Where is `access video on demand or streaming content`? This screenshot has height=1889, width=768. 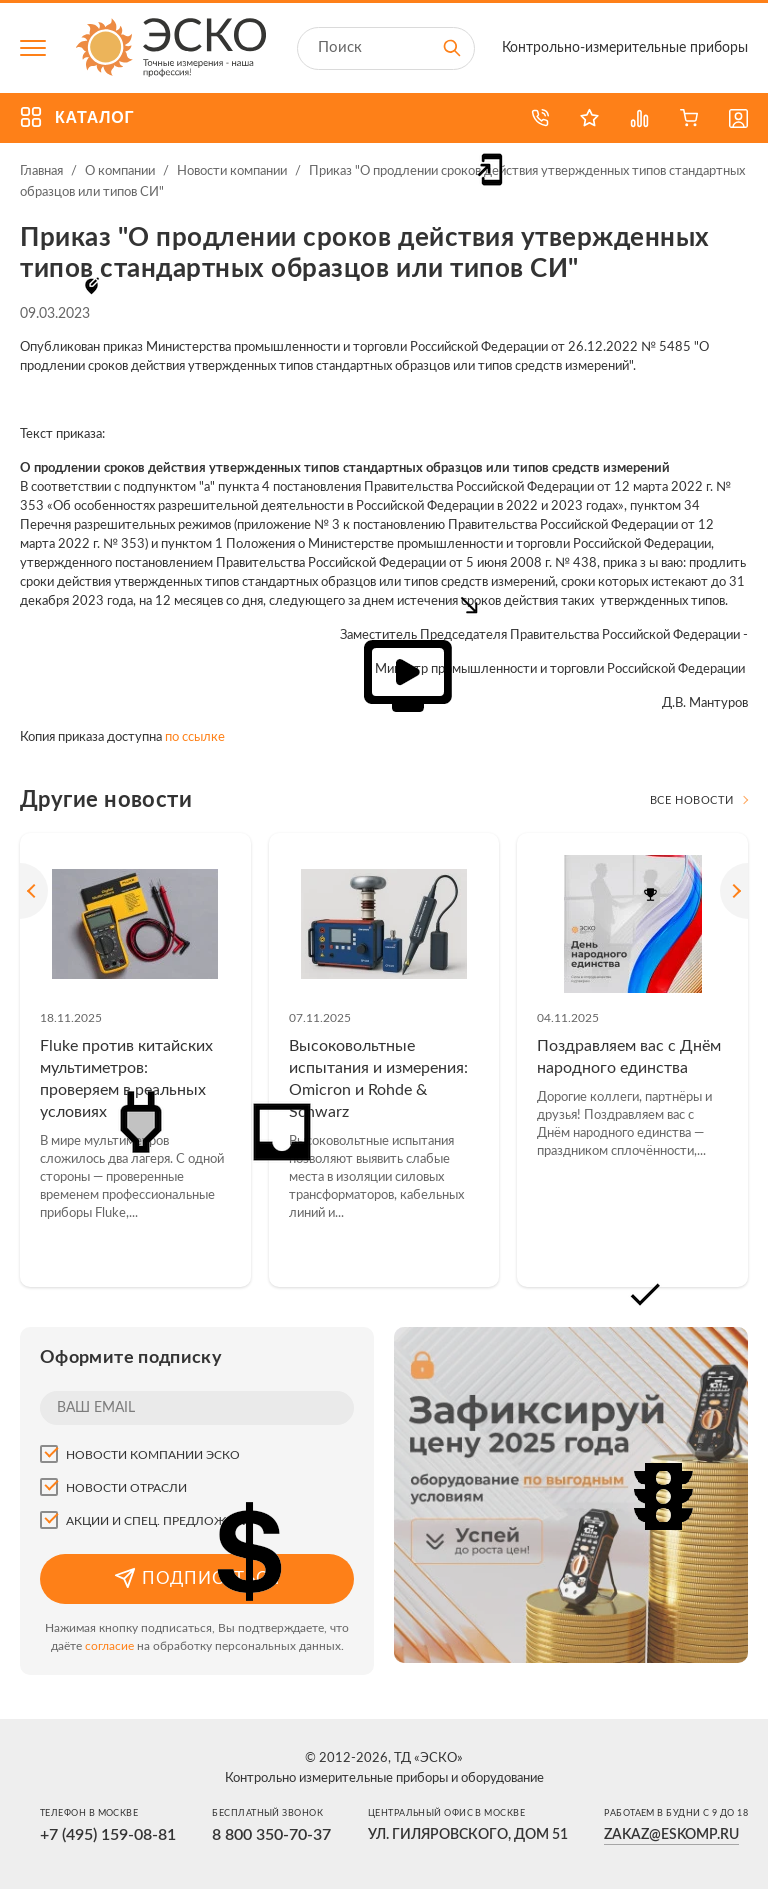
access video on demand or streaming content is located at coordinates (408, 676).